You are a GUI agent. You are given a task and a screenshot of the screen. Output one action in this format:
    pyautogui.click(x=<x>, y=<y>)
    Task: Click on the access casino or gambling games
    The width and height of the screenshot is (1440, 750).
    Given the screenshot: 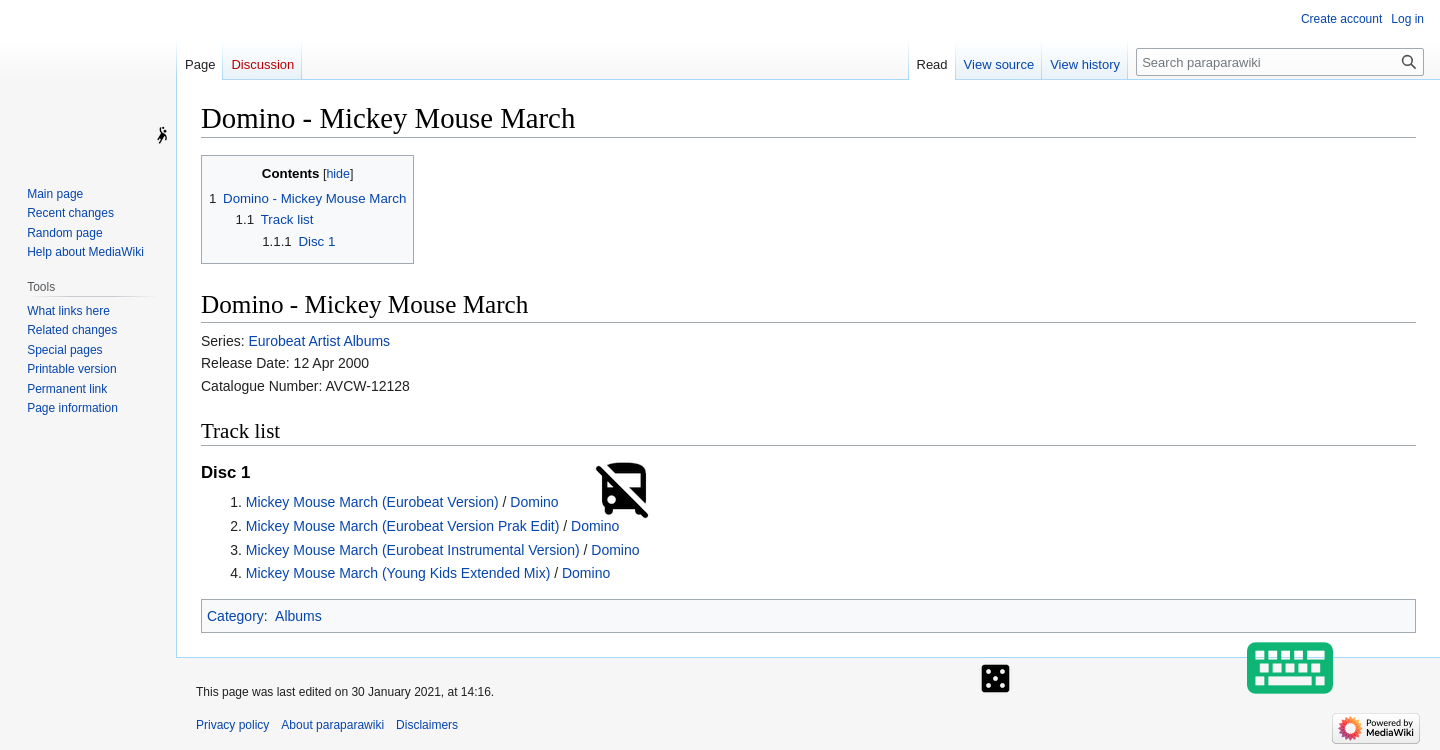 What is the action you would take?
    pyautogui.click(x=995, y=678)
    